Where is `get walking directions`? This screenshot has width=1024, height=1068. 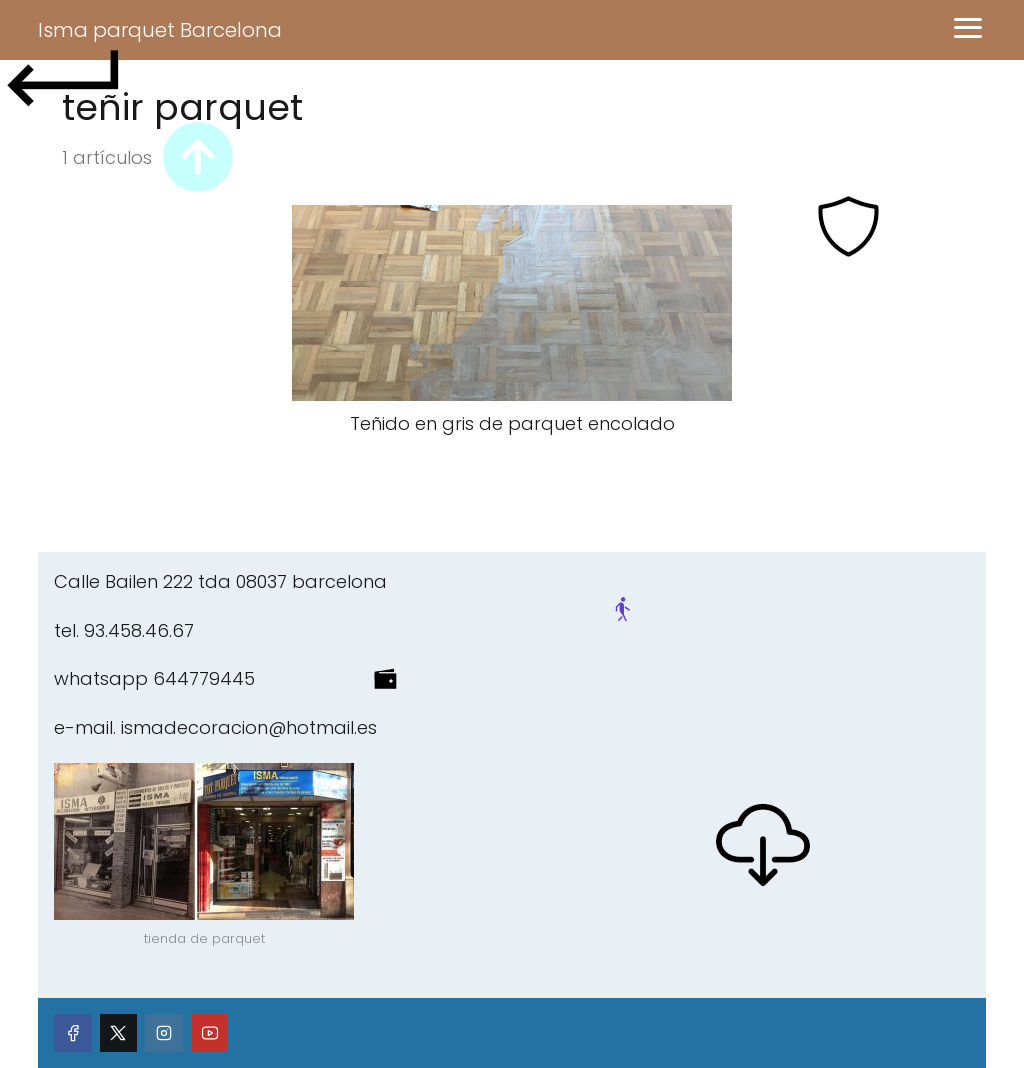 get walking directions is located at coordinates (623, 609).